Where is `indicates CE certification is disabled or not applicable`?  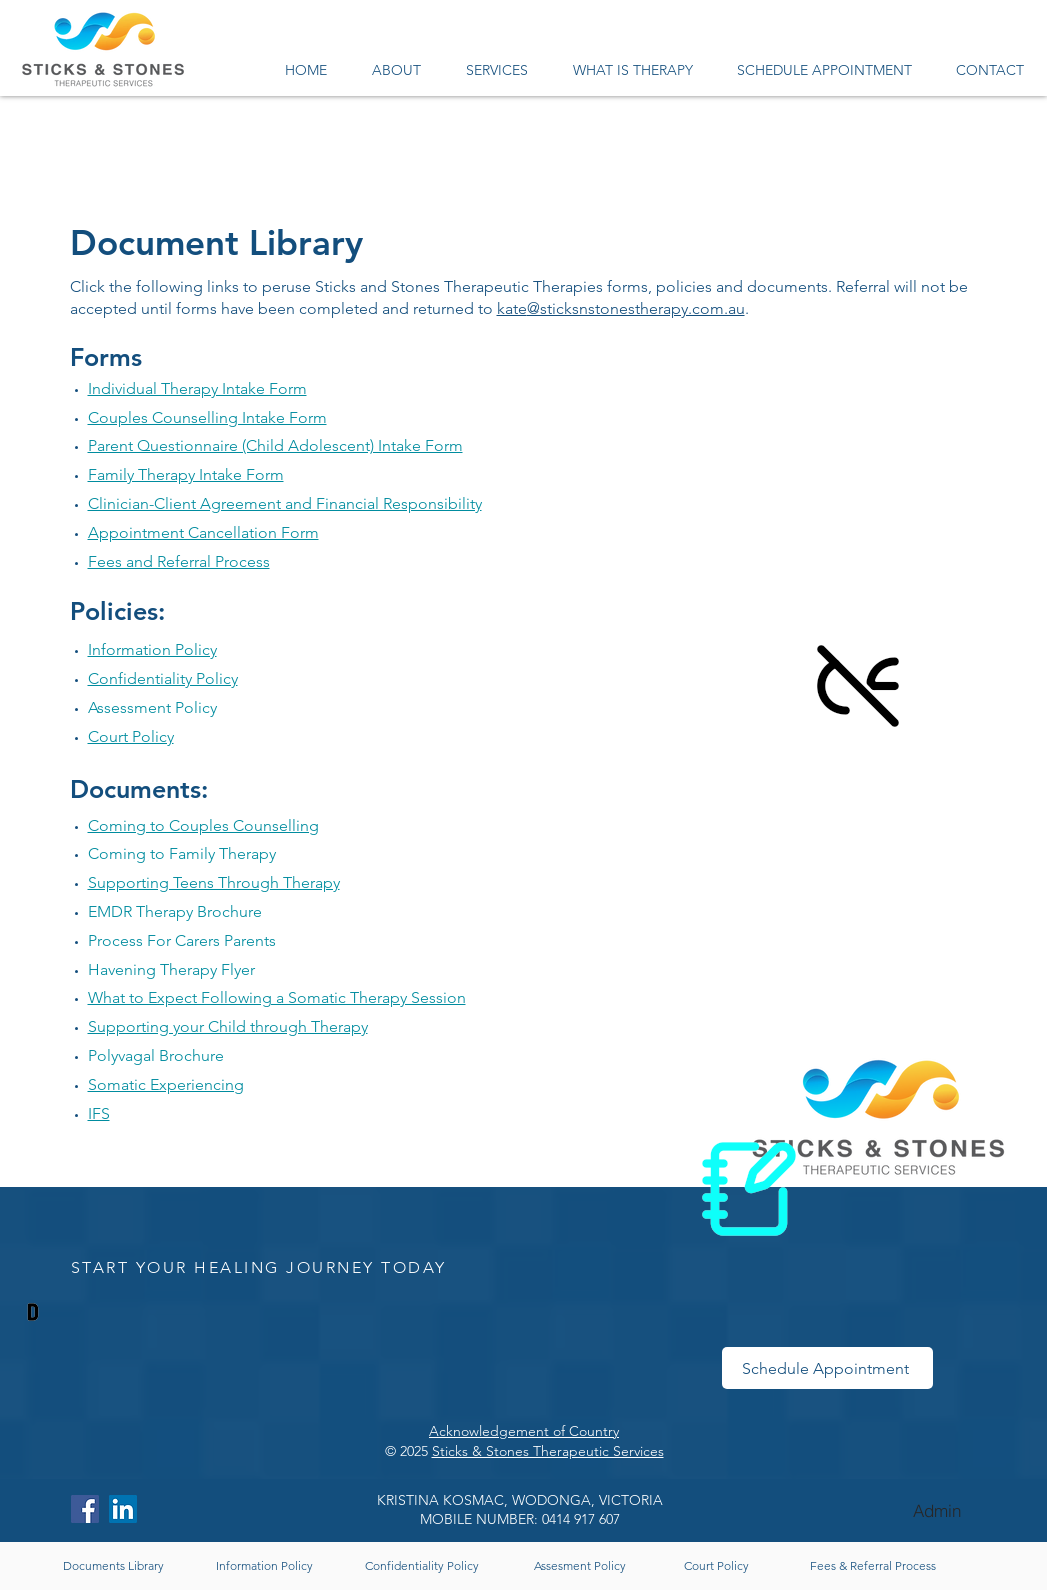
indicates CE certification is disabled or not applicable is located at coordinates (858, 686).